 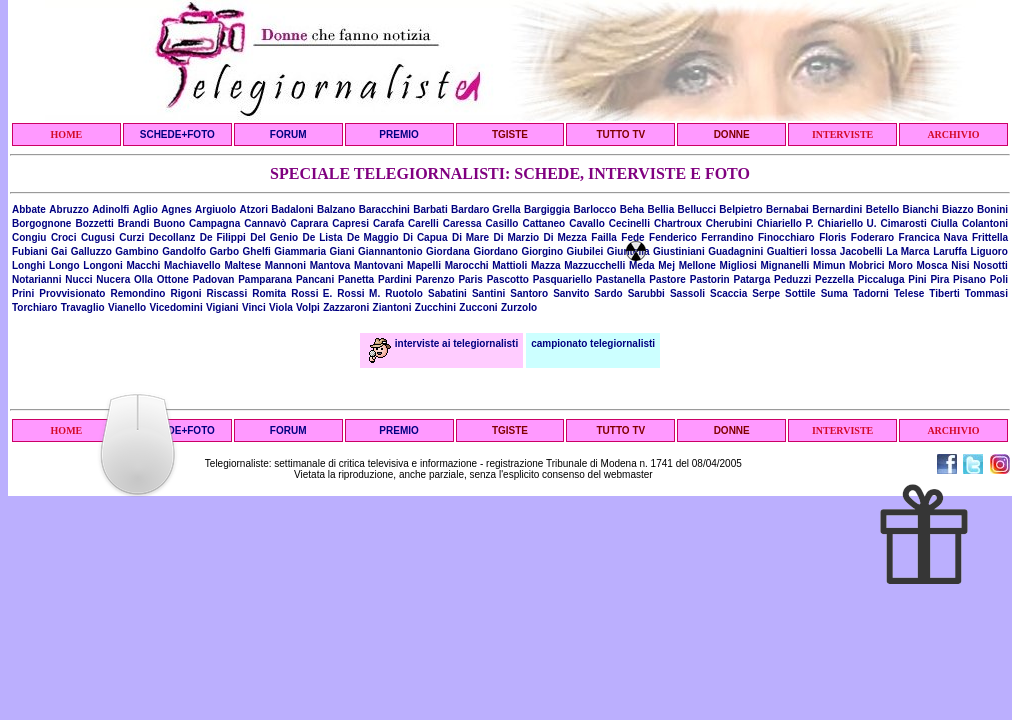 What do you see at coordinates (636, 251) in the screenshot?
I see `access the burn folder to prepare files for disc burning` at bounding box center [636, 251].